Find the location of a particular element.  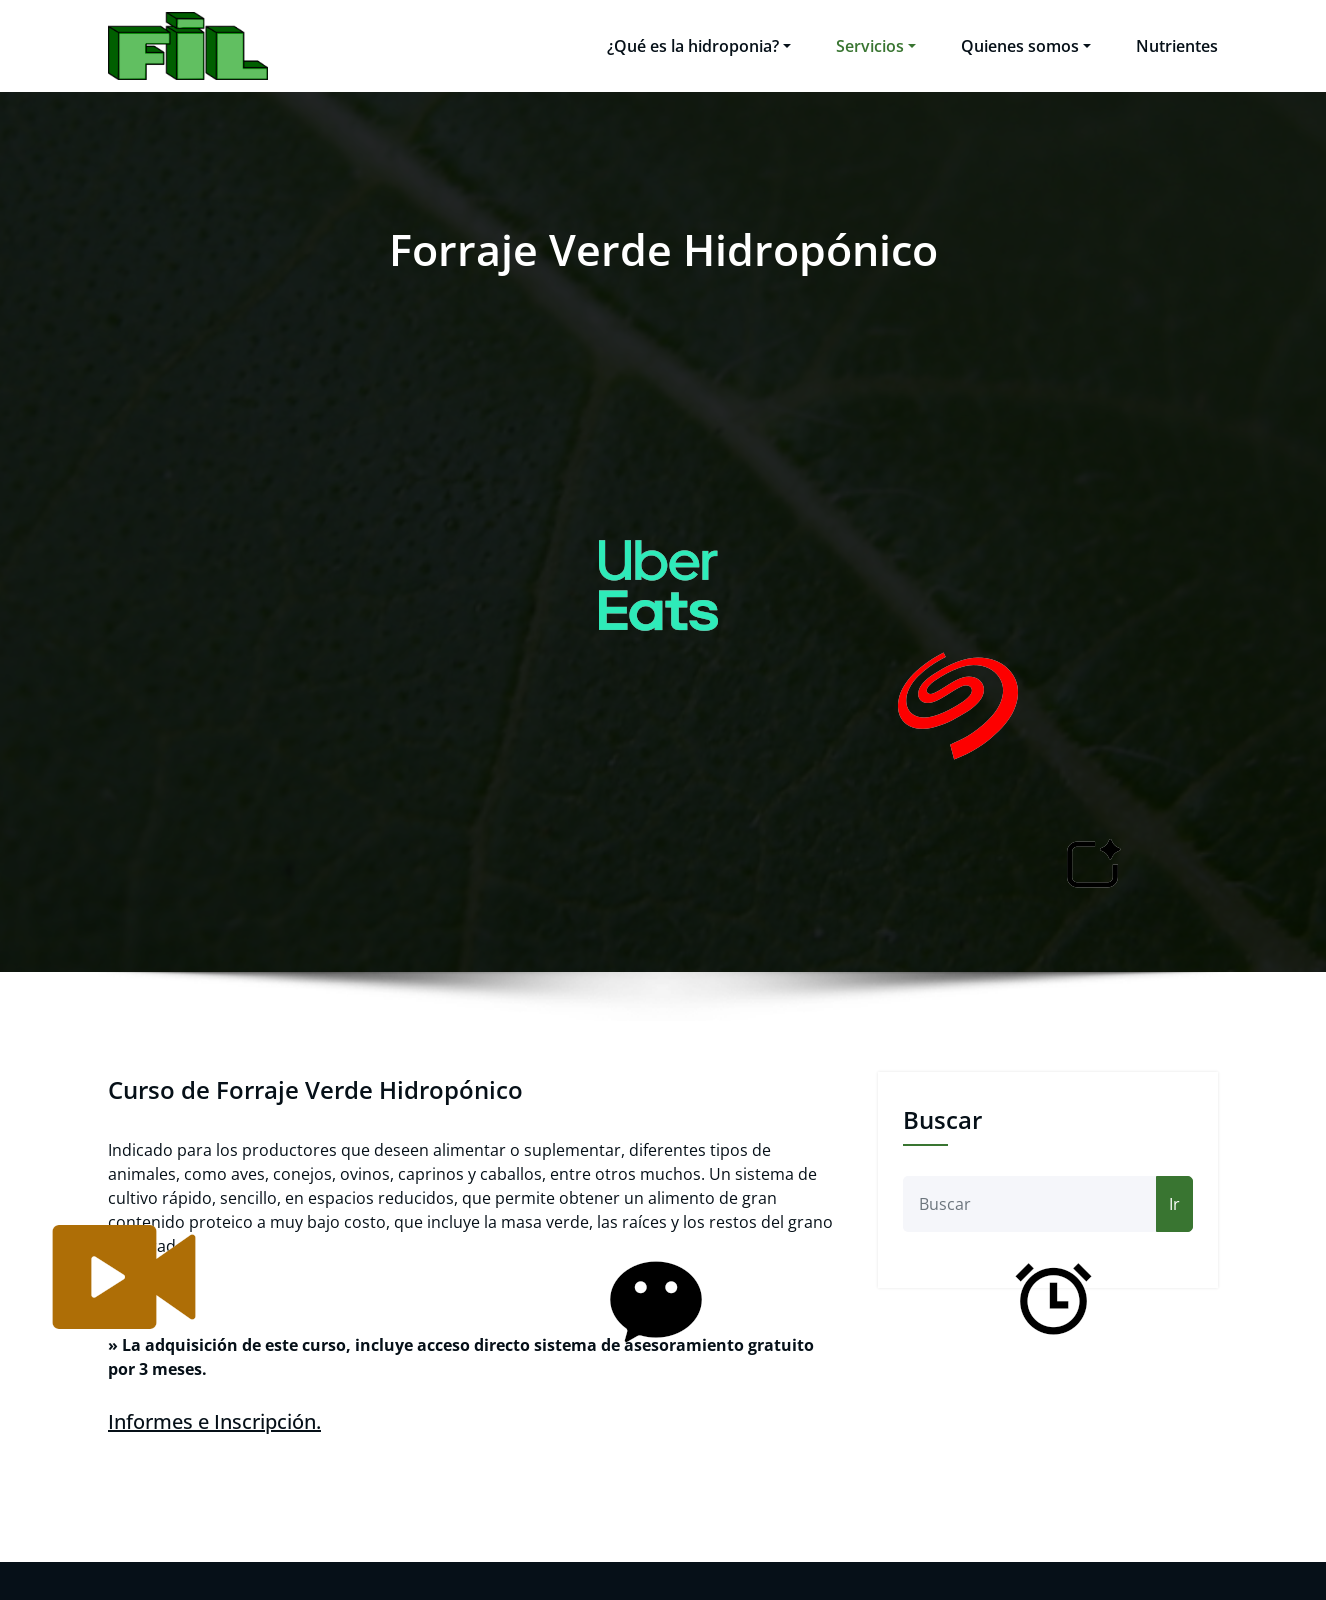

generate content using AI is located at coordinates (1092, 864).